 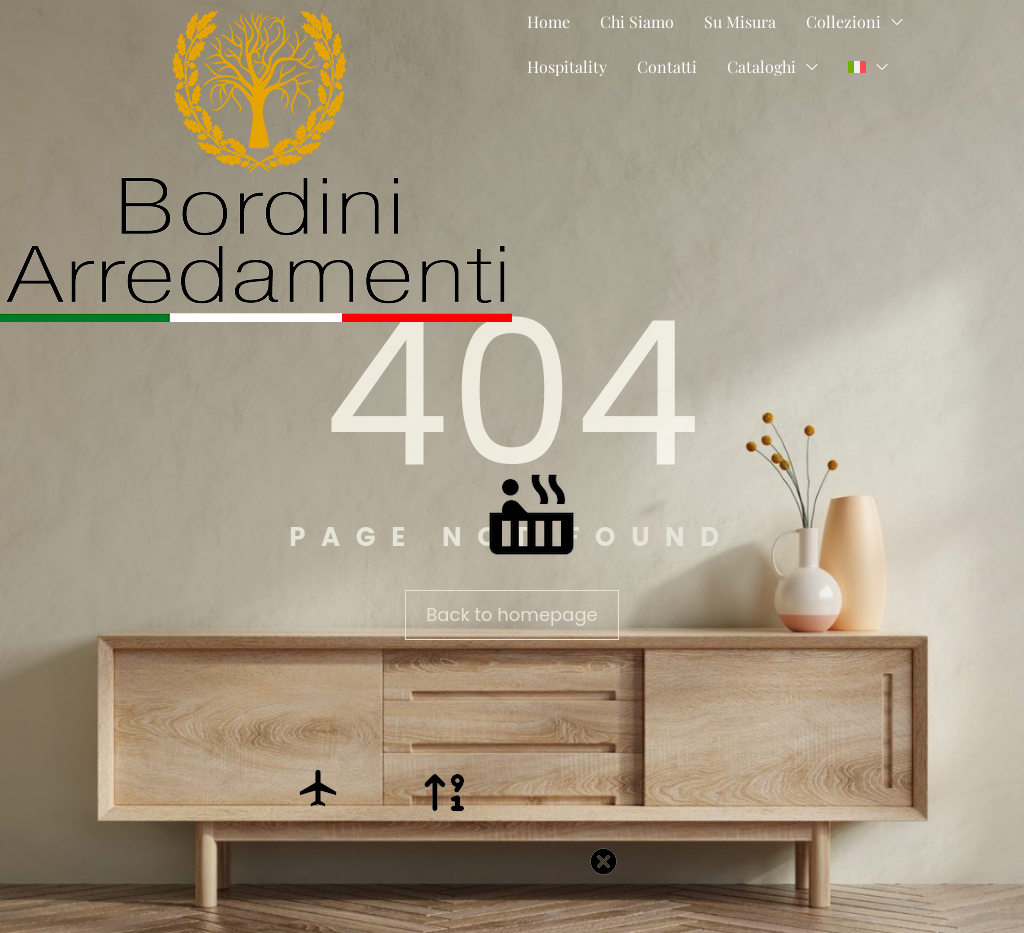 What do you see at coordinates (445, 792) in the screenshot?
I see `sort numbers in descending order (9 to 1)` at bounding box center [445, 792].